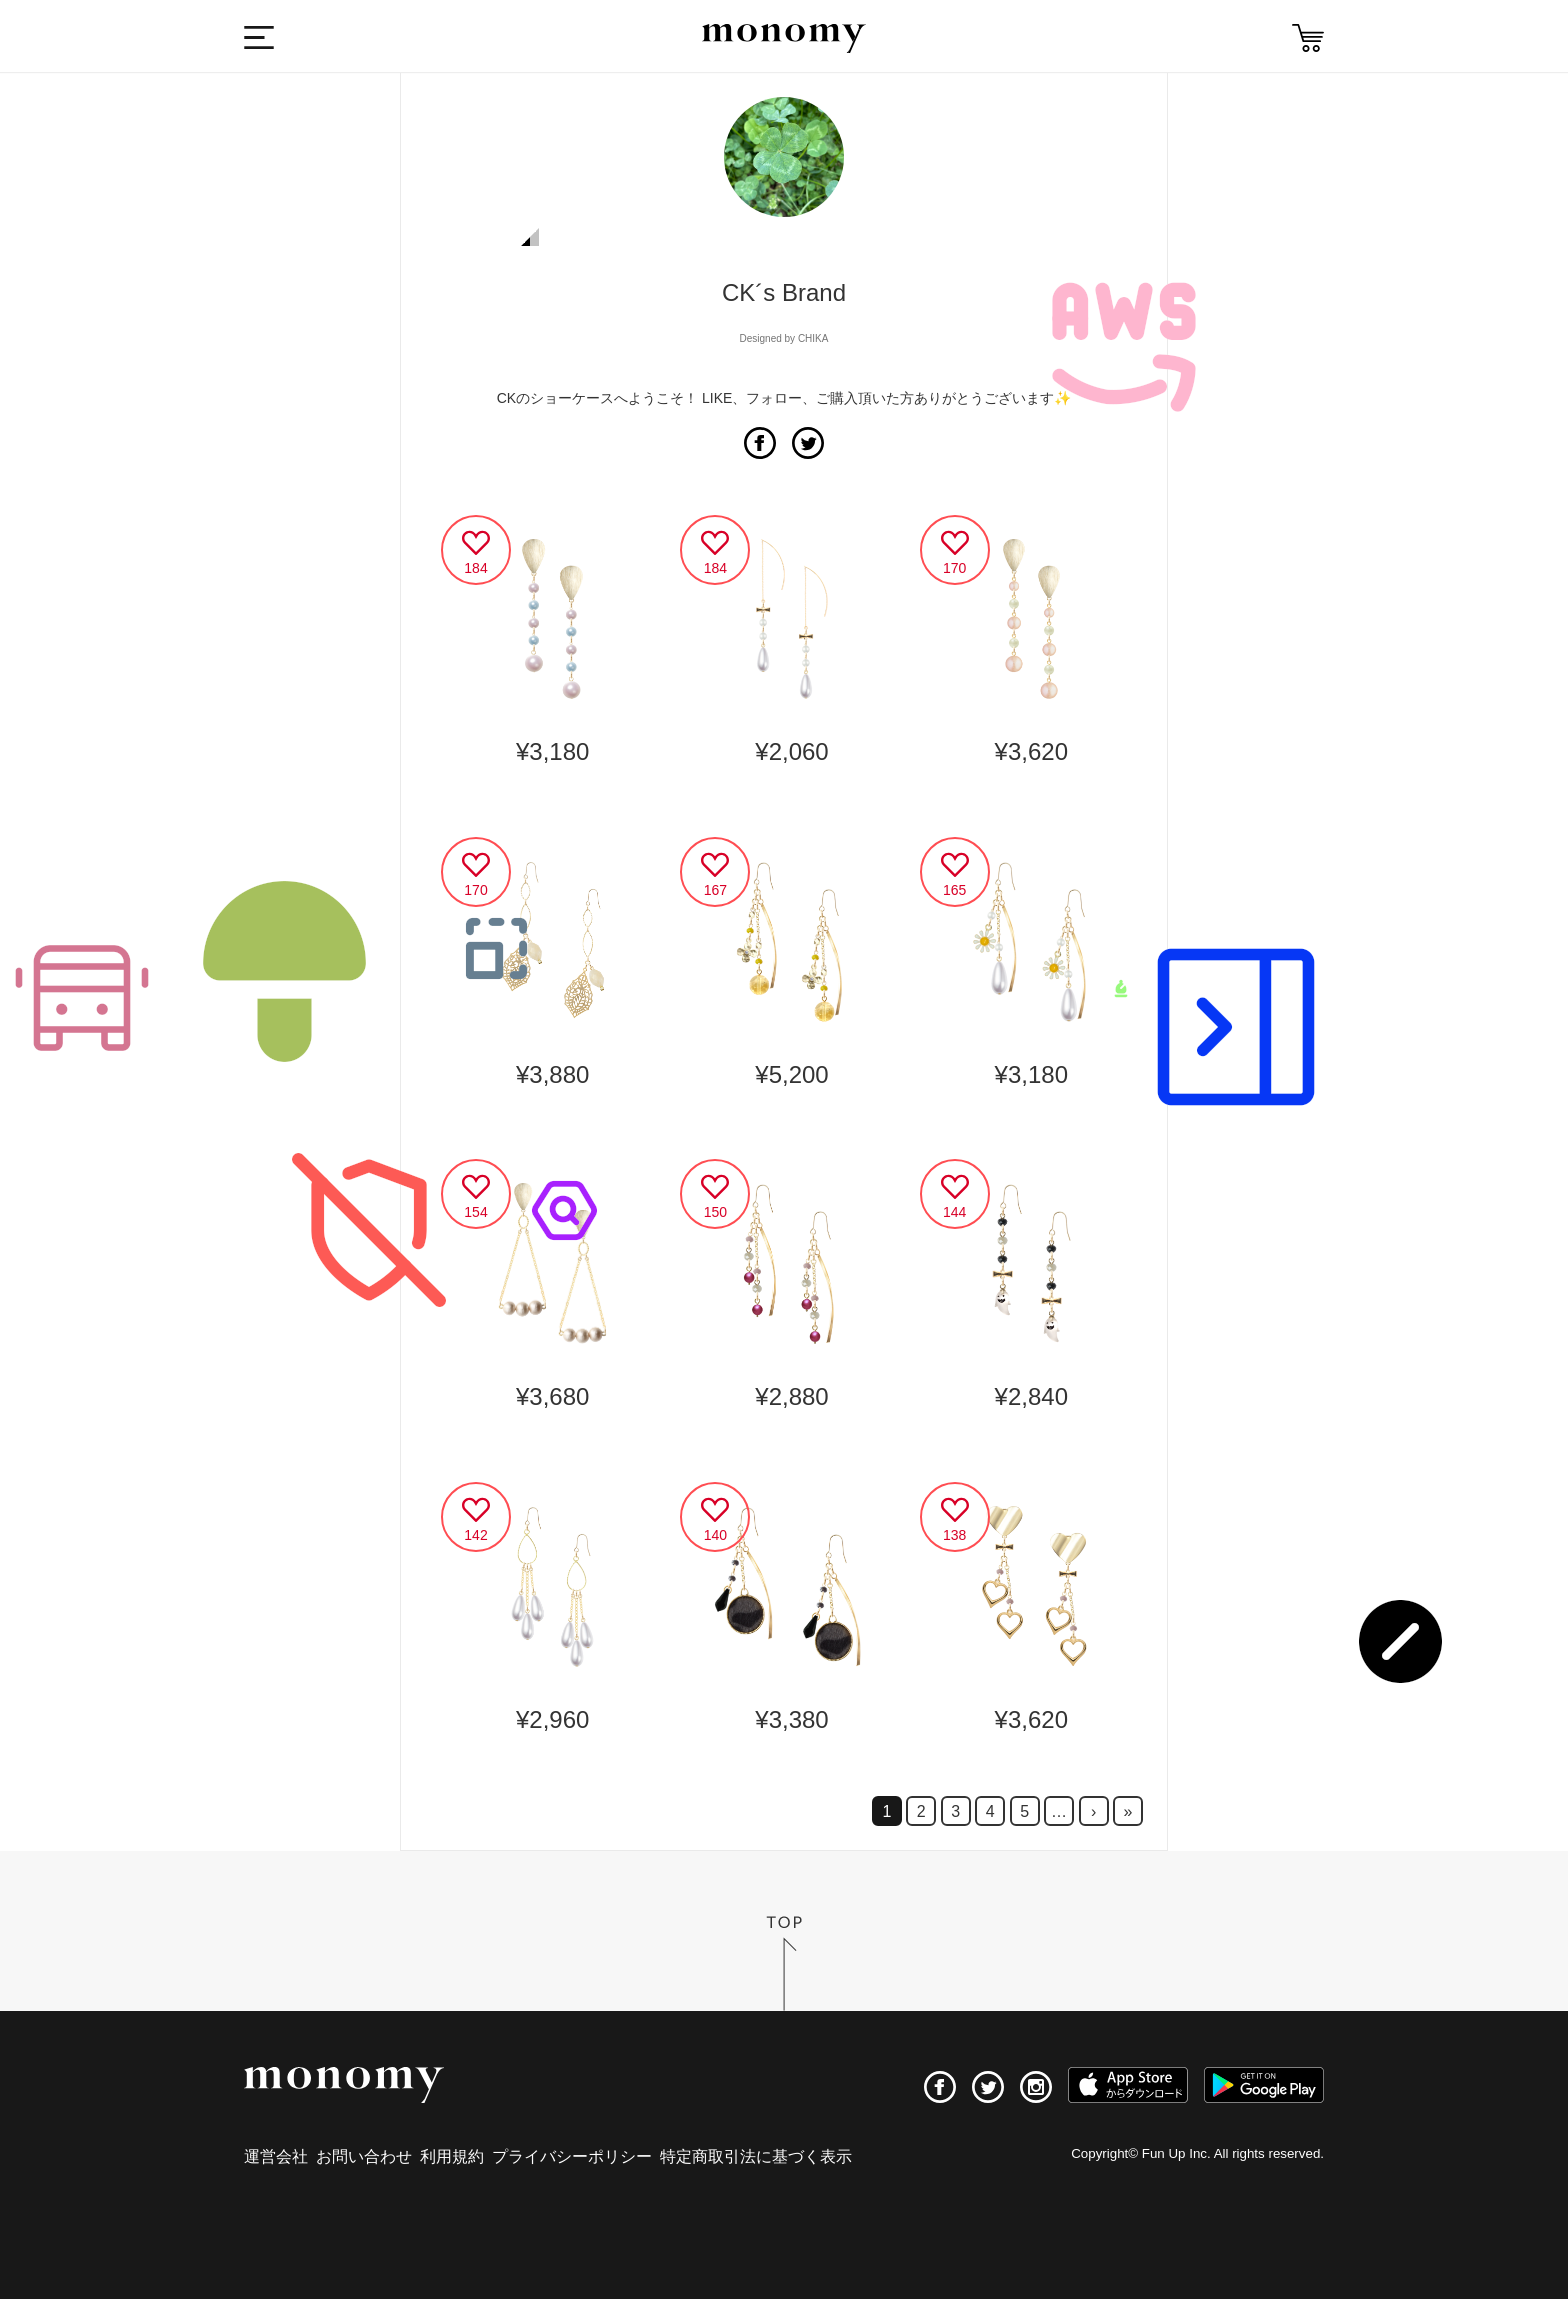  I want to click on skip or bypass a step in a workflow, so click(1400, 1641).